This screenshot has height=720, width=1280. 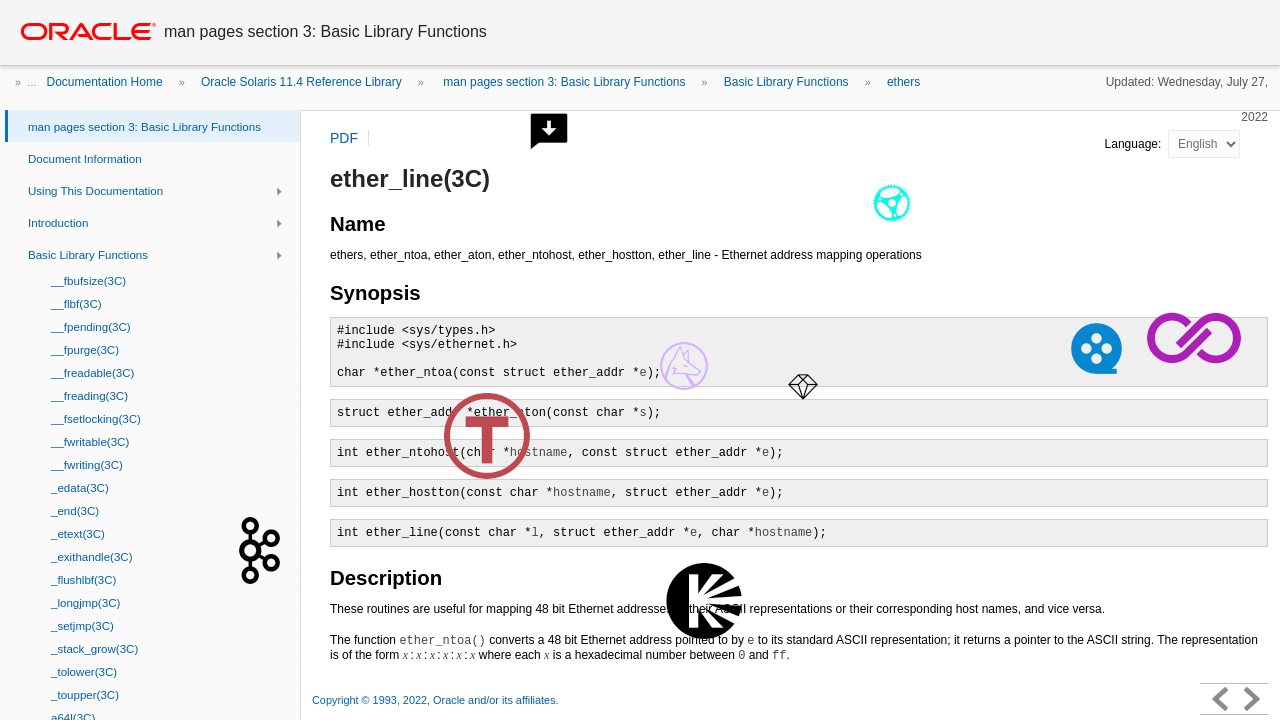 What do you see at coordinates (892, 203) in the screenshot?
I see `actix web framework logo` at bounding box center [892, 203].